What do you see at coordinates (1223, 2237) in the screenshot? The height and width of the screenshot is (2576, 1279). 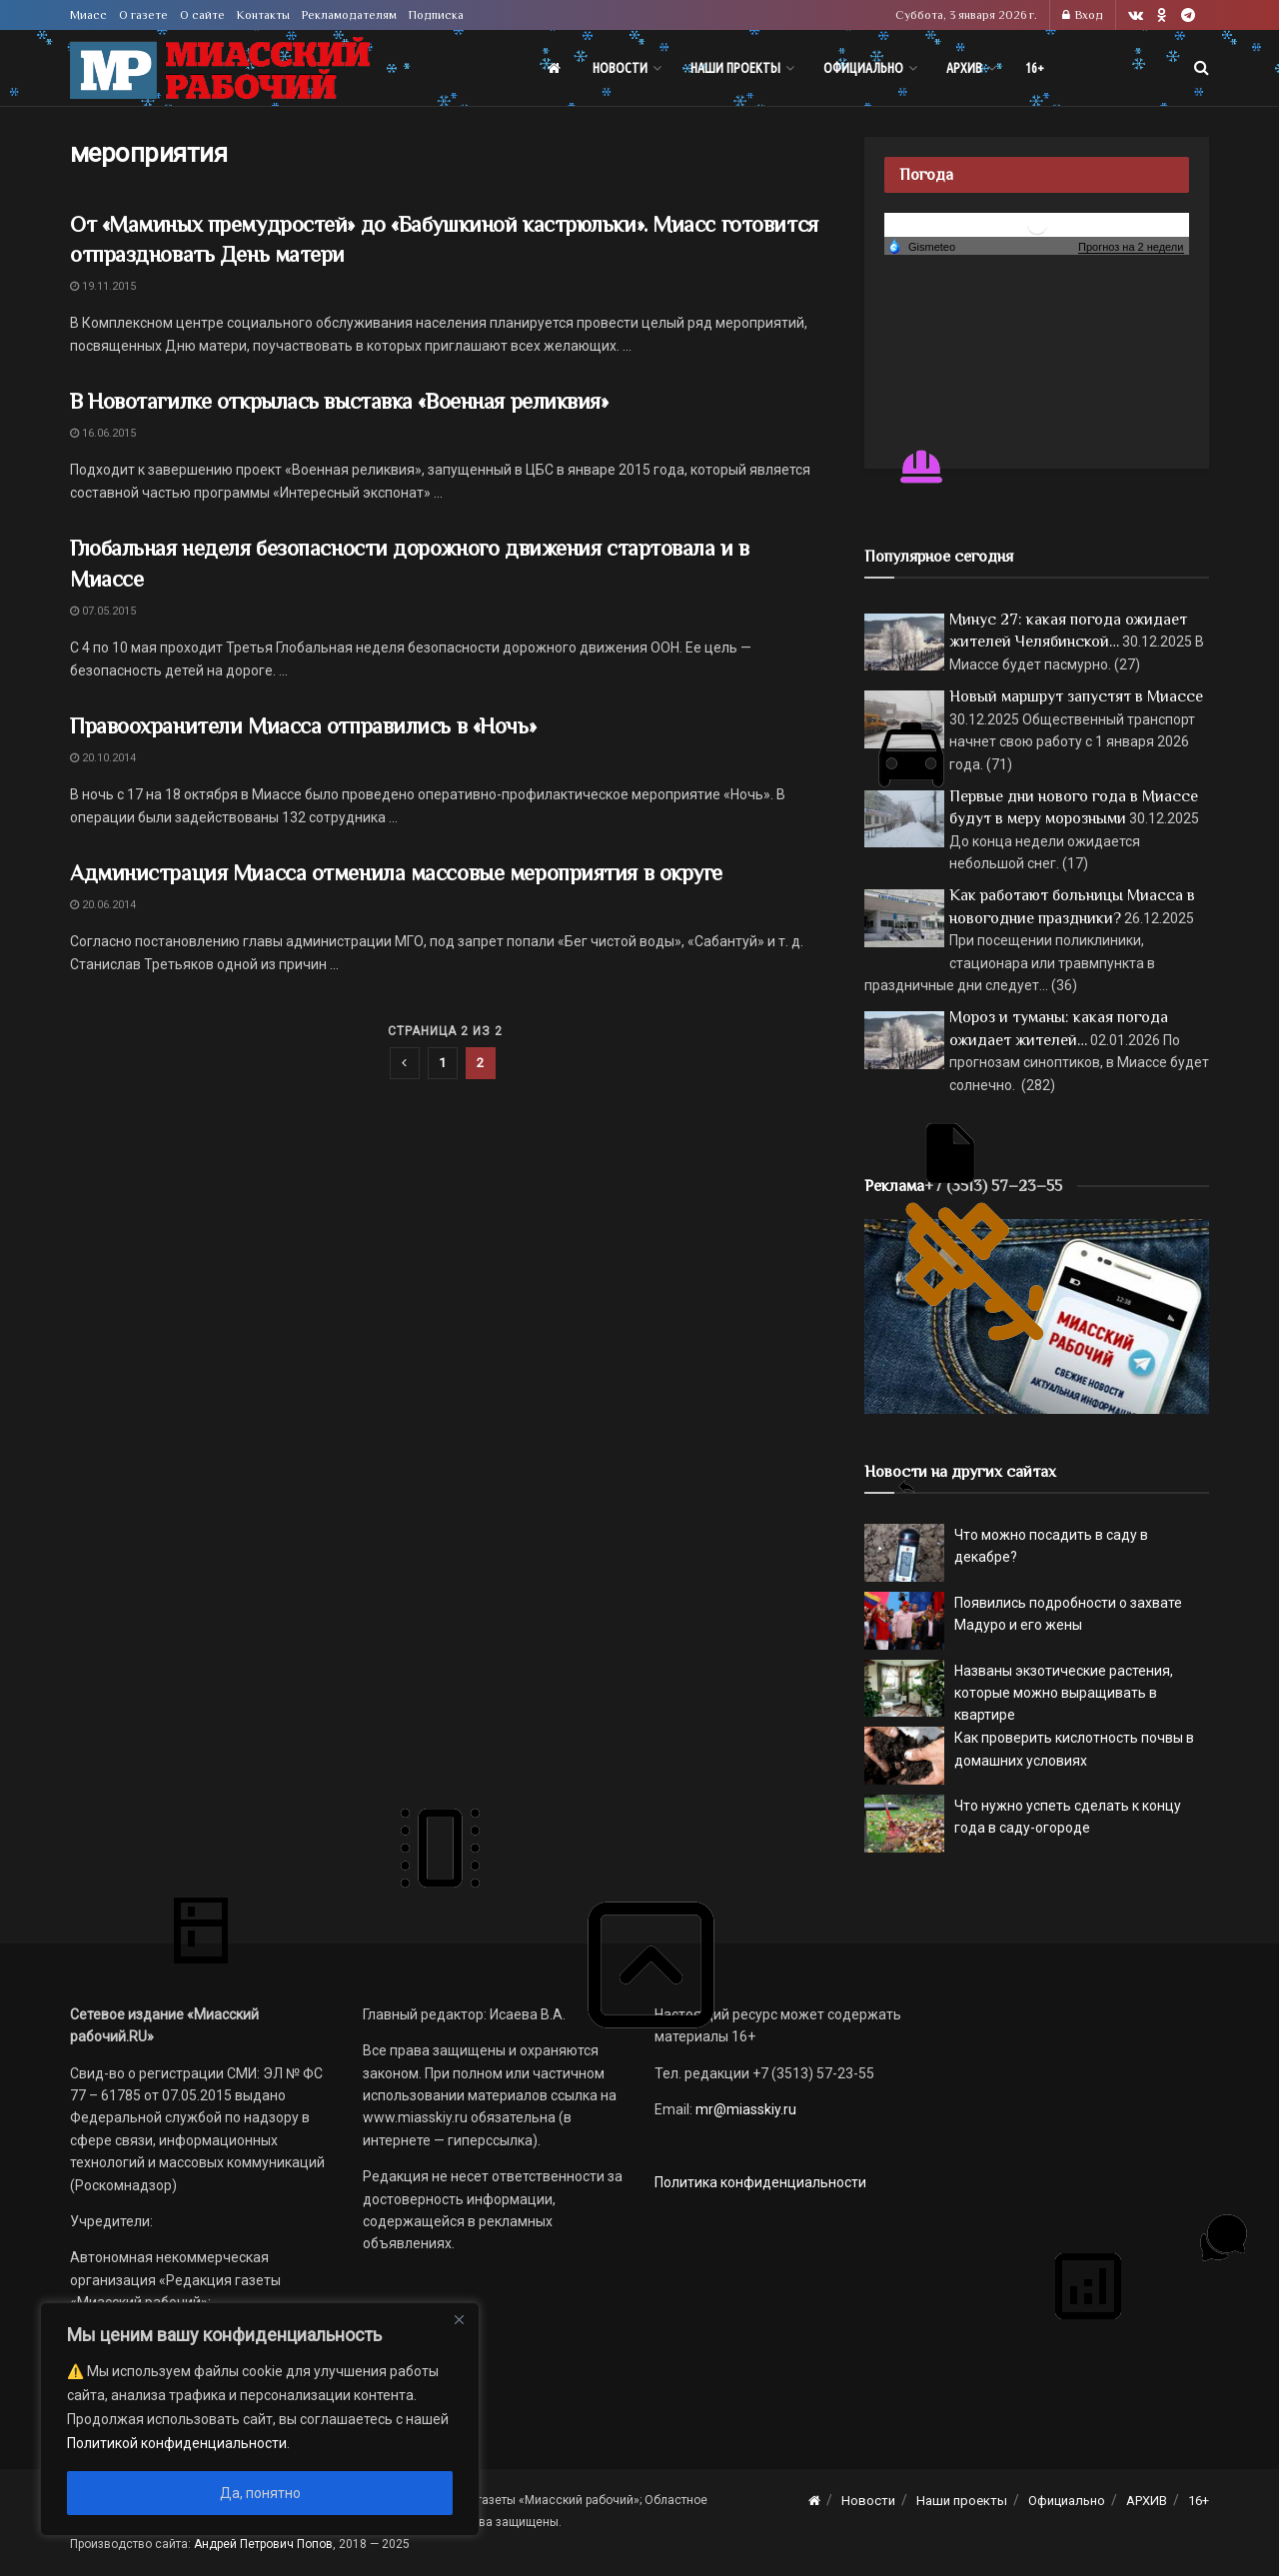 I see `open messaging or chat` at bounding box center [1223, 2237].